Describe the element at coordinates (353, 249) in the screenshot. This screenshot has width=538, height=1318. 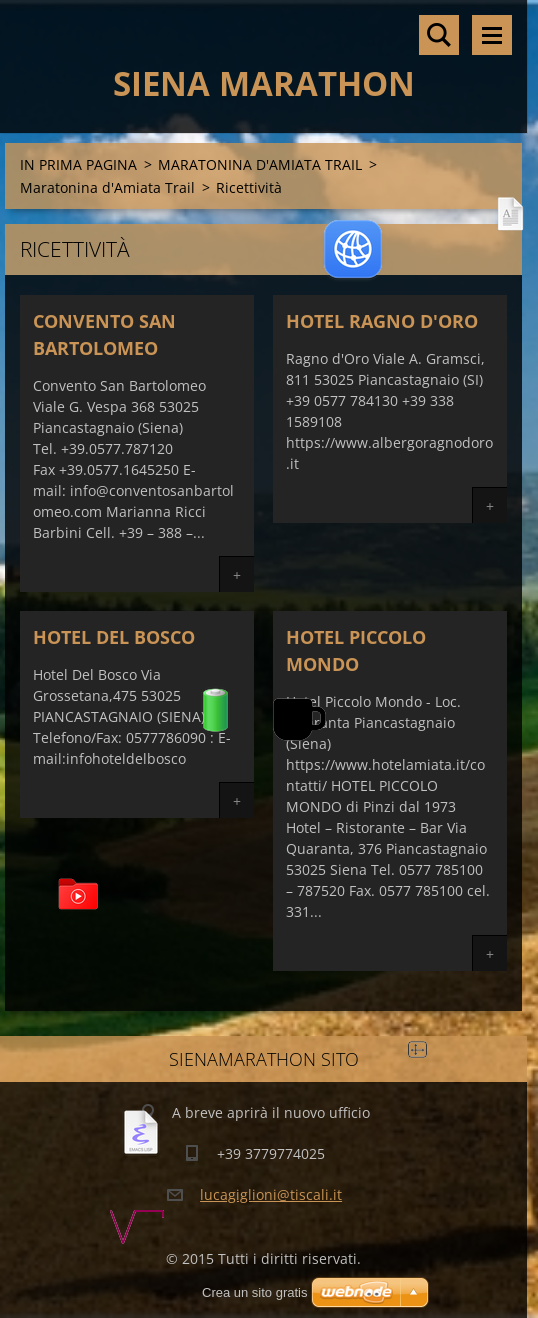
I see `access web-based applications` at that location.